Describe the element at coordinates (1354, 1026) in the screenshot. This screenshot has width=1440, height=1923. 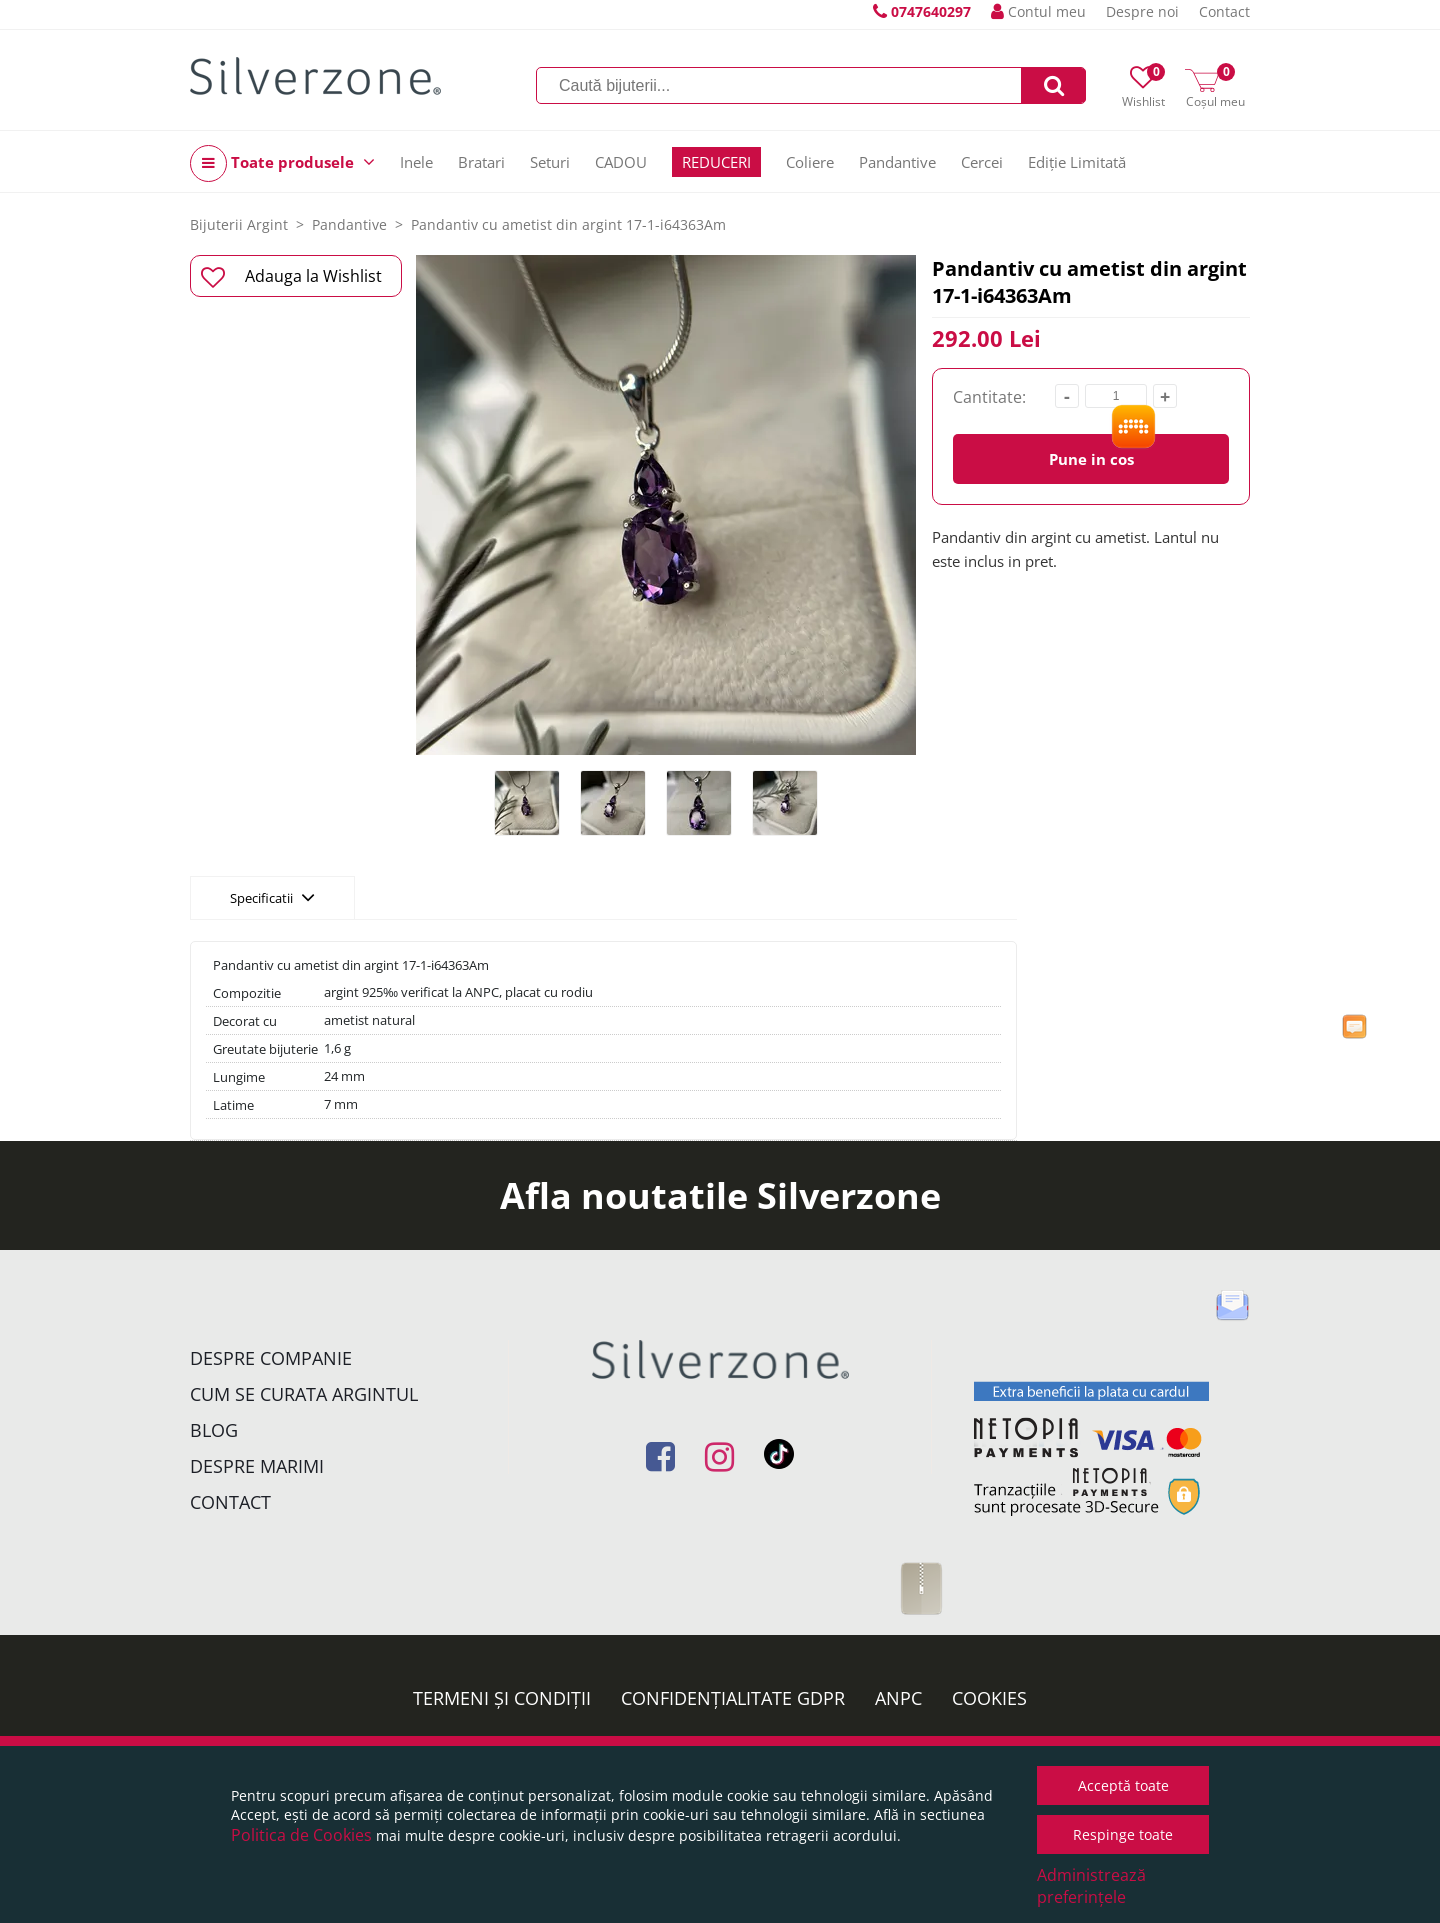
I see `open internet chat application` at that location.